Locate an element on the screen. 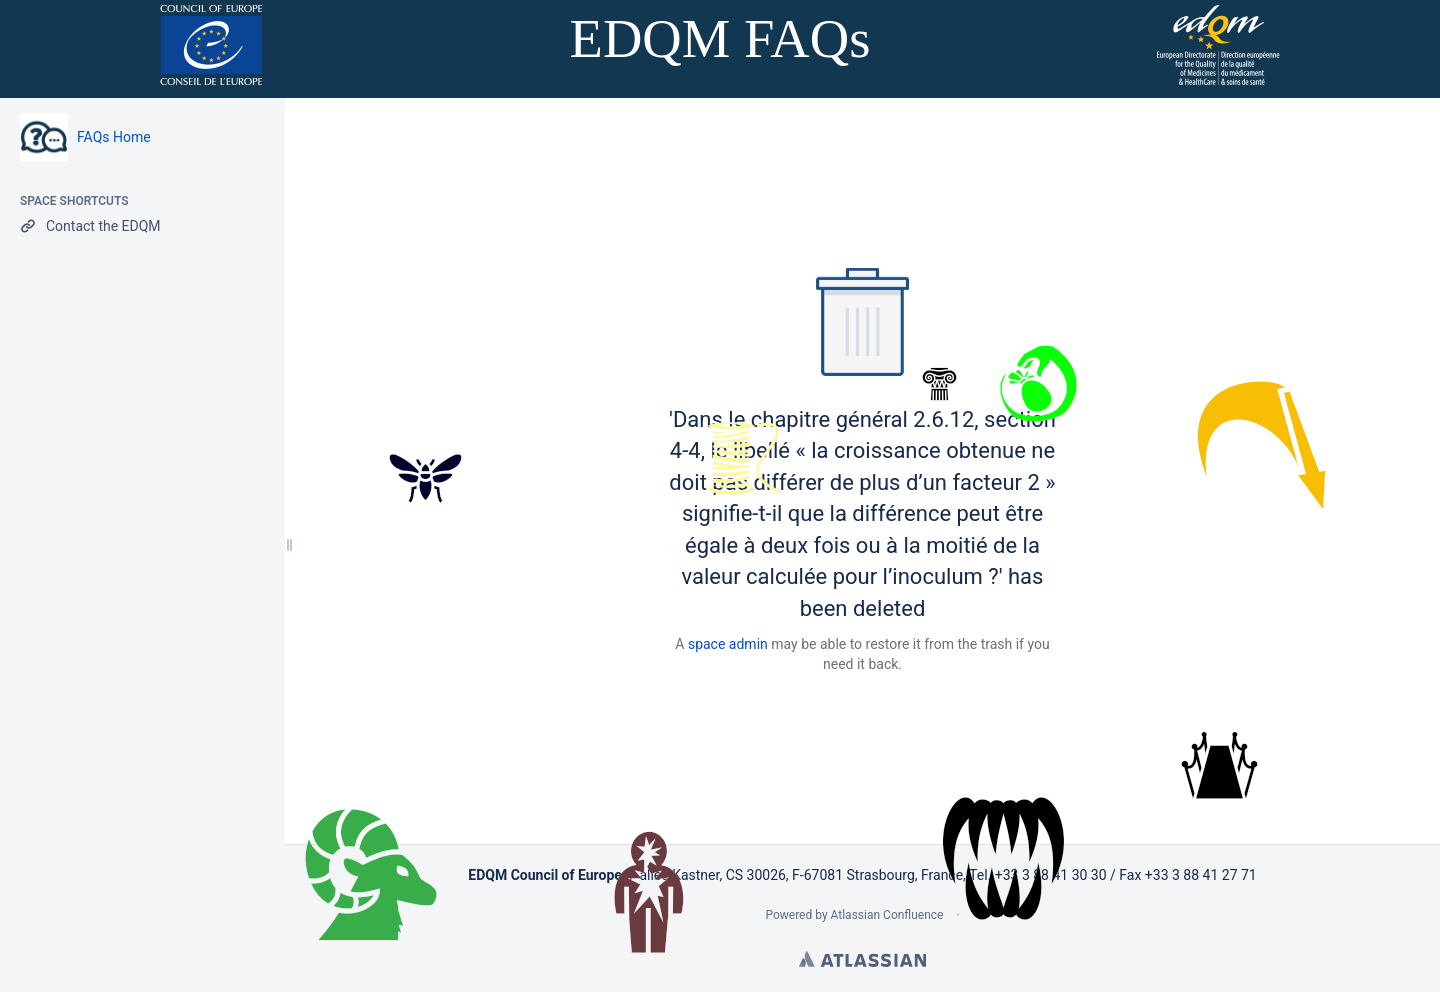 Image resolution: width=1440 pixels, height=992 pixels. cicada or insect-themed game element is located at coordinates (425, 478).